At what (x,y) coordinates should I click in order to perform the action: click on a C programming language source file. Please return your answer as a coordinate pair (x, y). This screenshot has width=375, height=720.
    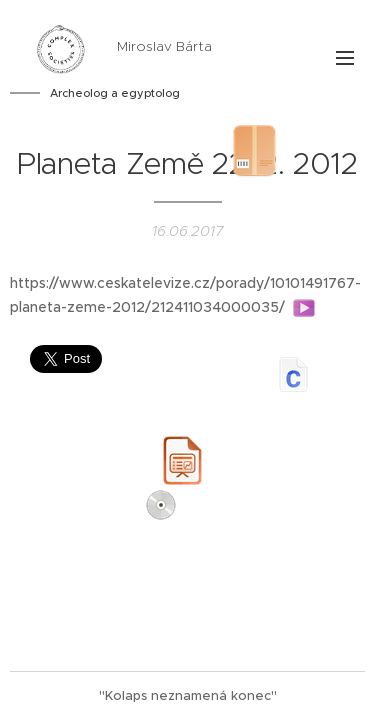
    Looking at the image, I should click on (293, 374).